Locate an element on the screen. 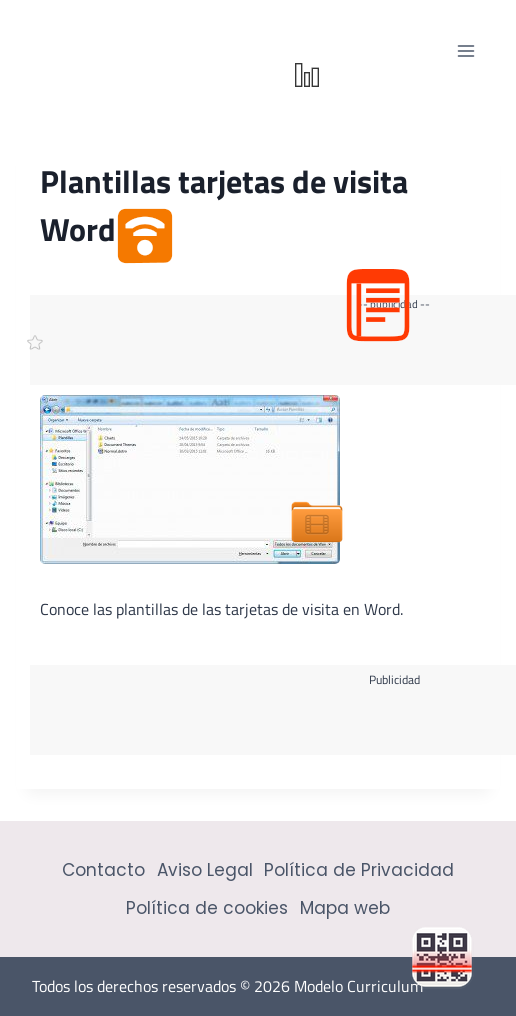 Image resolution: width=516 pixels, height=1016 pixels. open QR code scanner app is located at coordinates (442, 957).